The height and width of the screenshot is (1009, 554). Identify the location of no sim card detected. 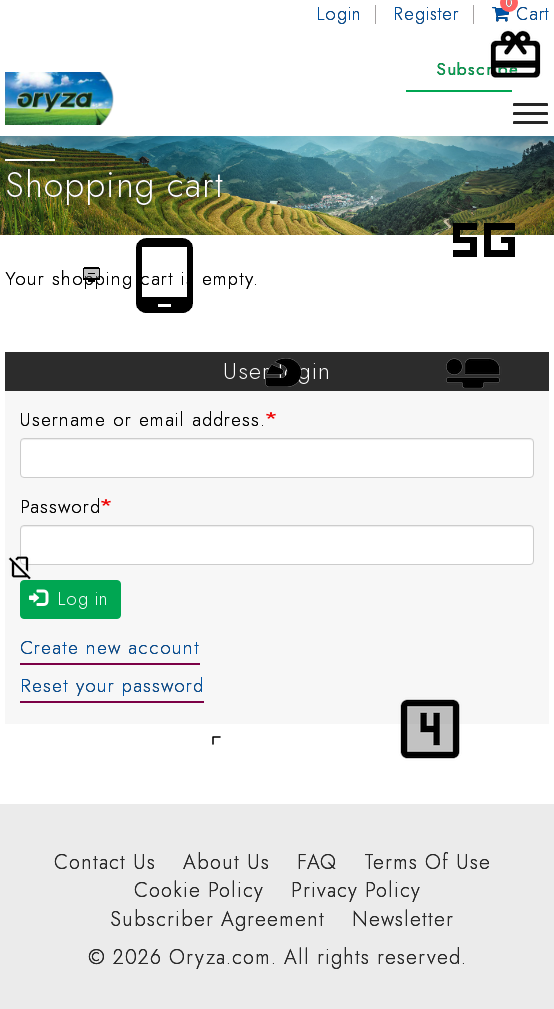
(20, 567).